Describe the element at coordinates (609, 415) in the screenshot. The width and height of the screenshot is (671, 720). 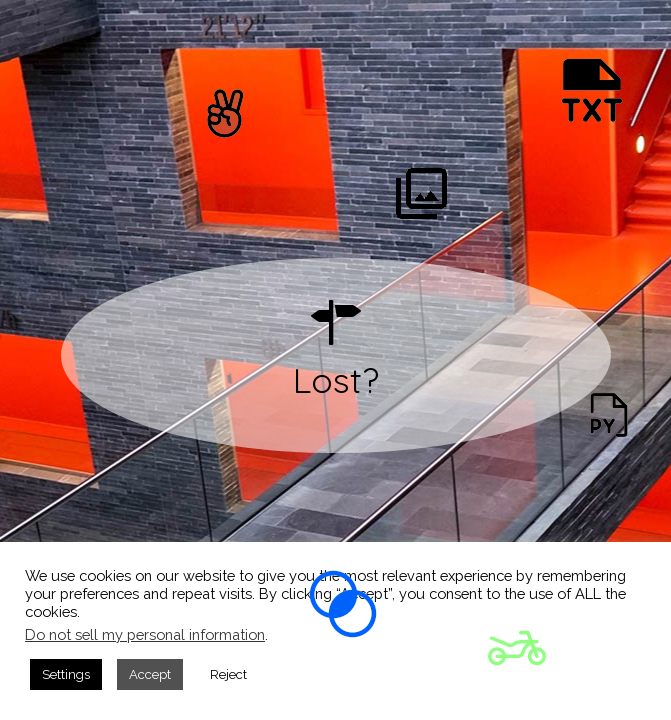
I see `open a python file` at that location.